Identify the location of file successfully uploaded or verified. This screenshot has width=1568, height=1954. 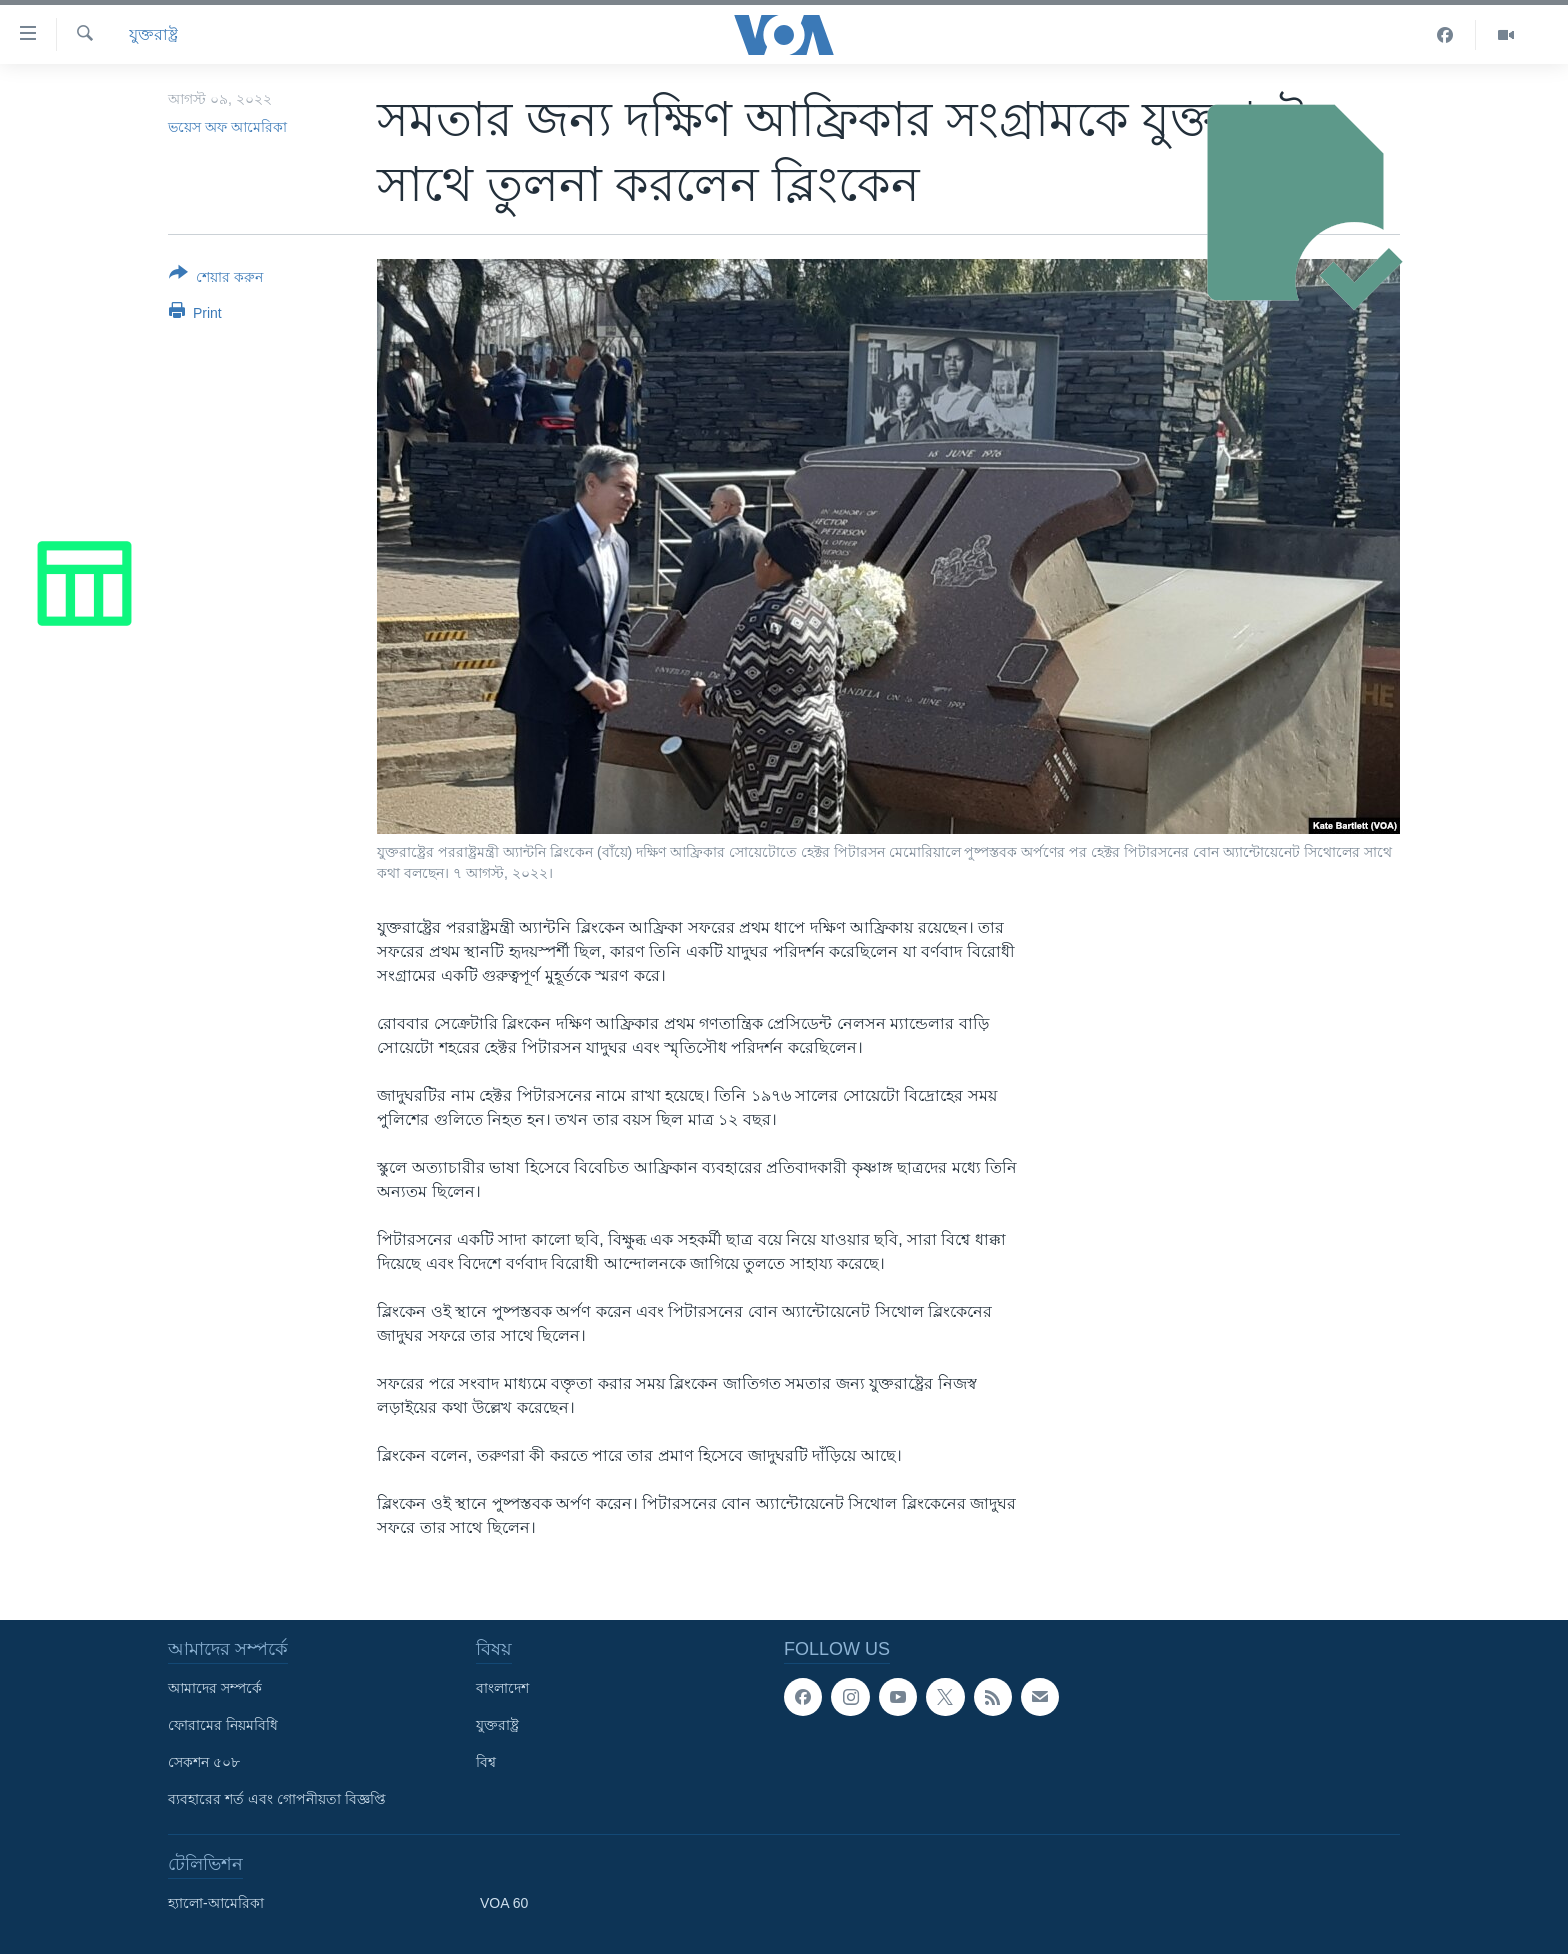
(1295, 202).